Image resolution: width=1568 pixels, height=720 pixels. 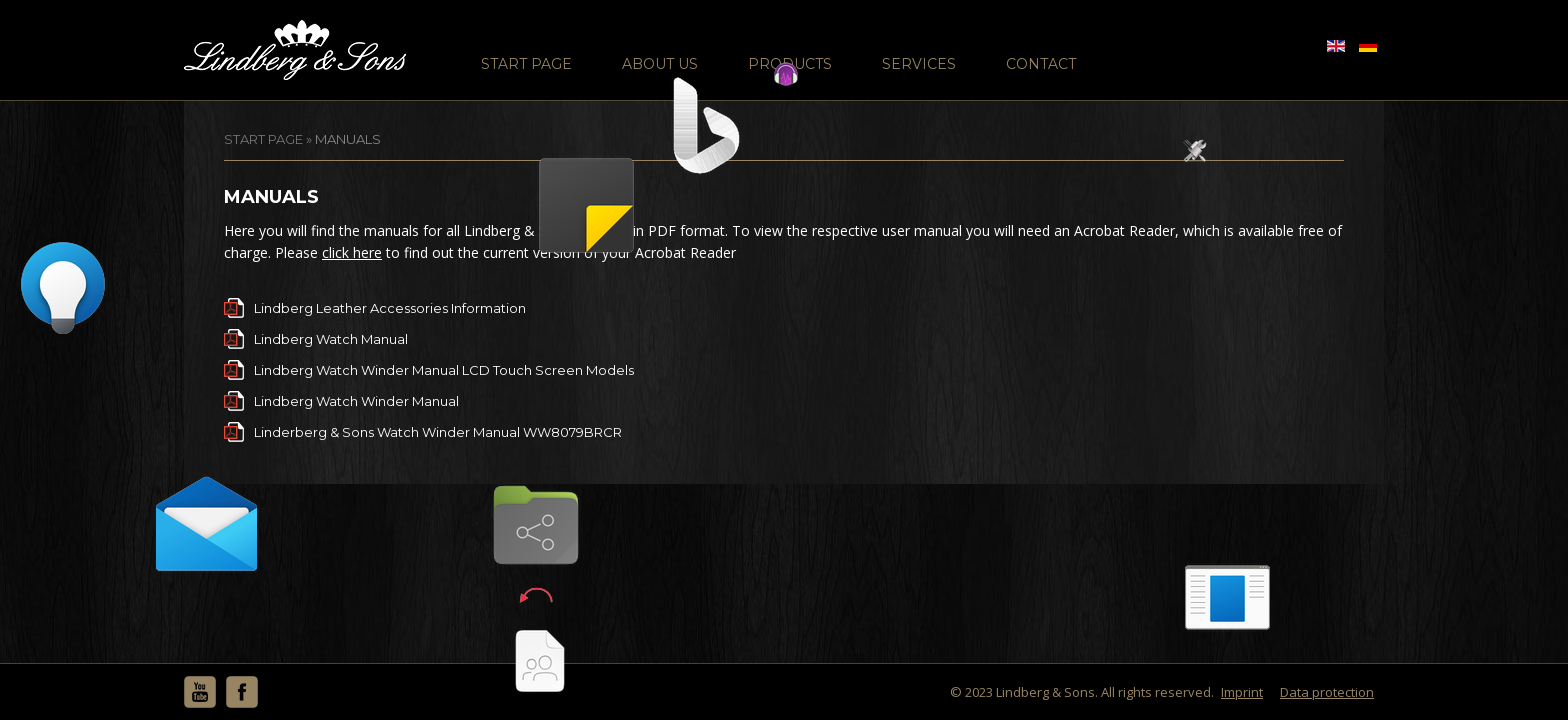 What do you see at coordinates (1227, 597) in the screenshot?
I see `open a program or application window` at bounding box center [1227, 597].